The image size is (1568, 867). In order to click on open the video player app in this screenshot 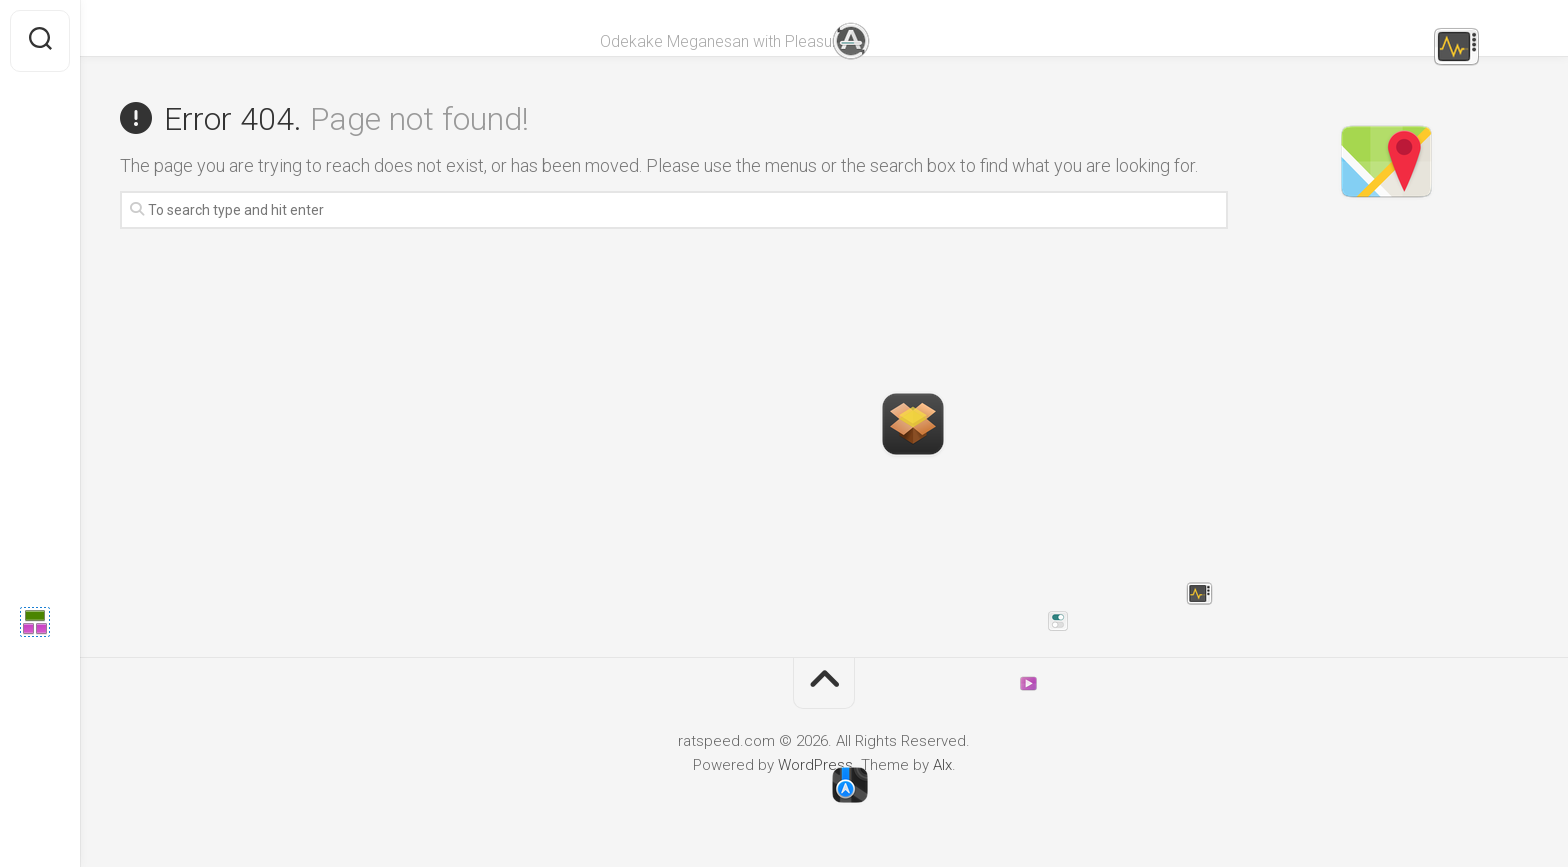, I will do `click(1028, 683)`.